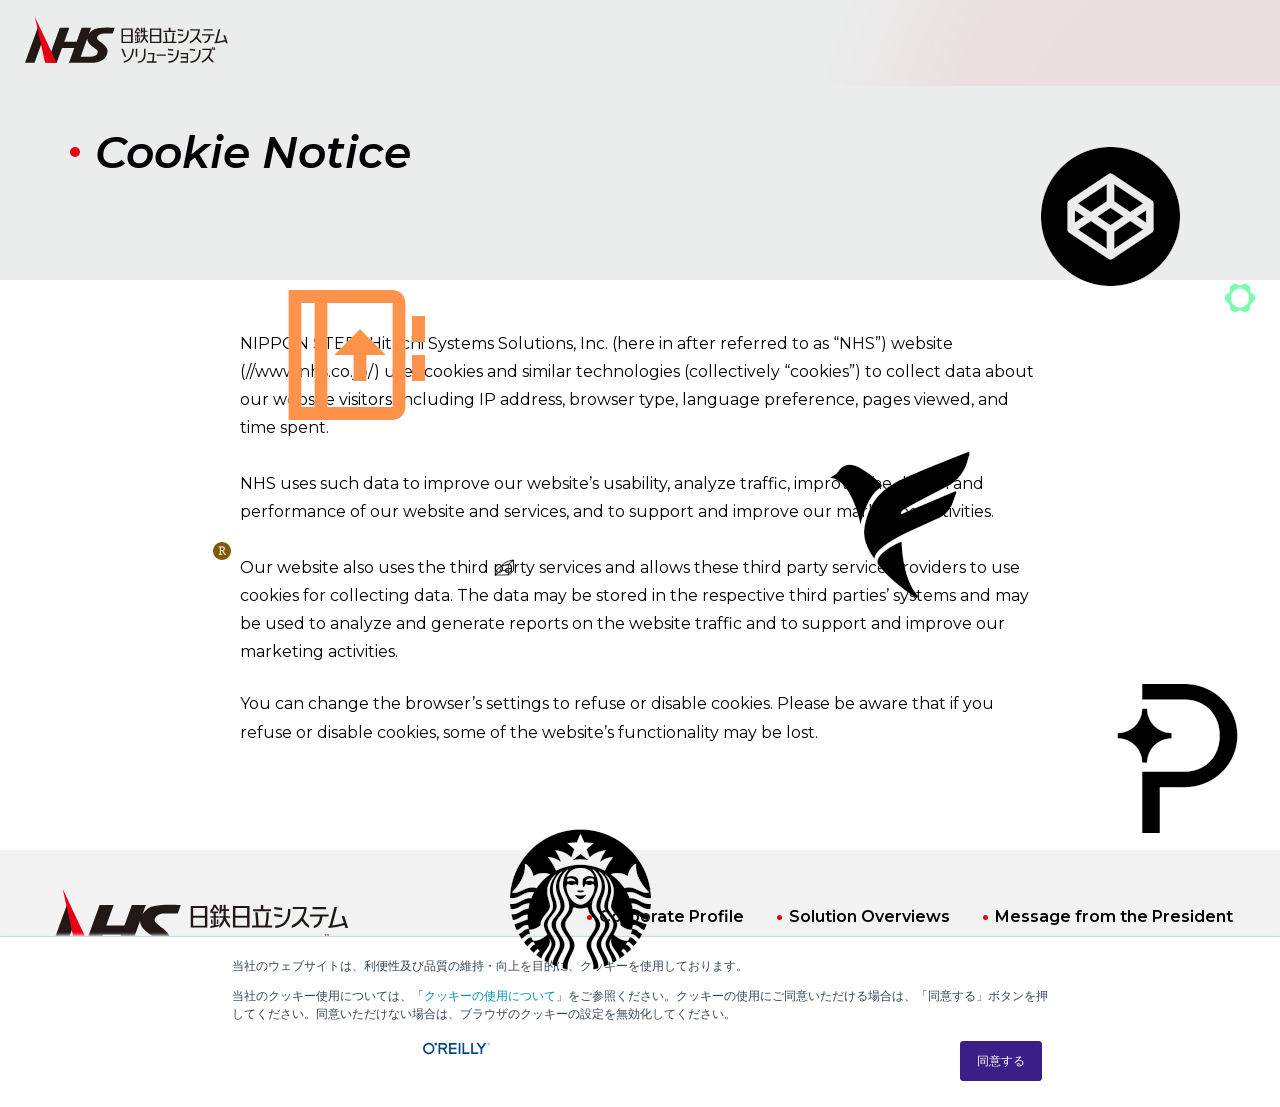 The image size is (1280, 1107). What do you see at coordinates (504, 567) in the screenshot?
I see `rollbar error monitoring service logo` at bounding box center [504, 567].